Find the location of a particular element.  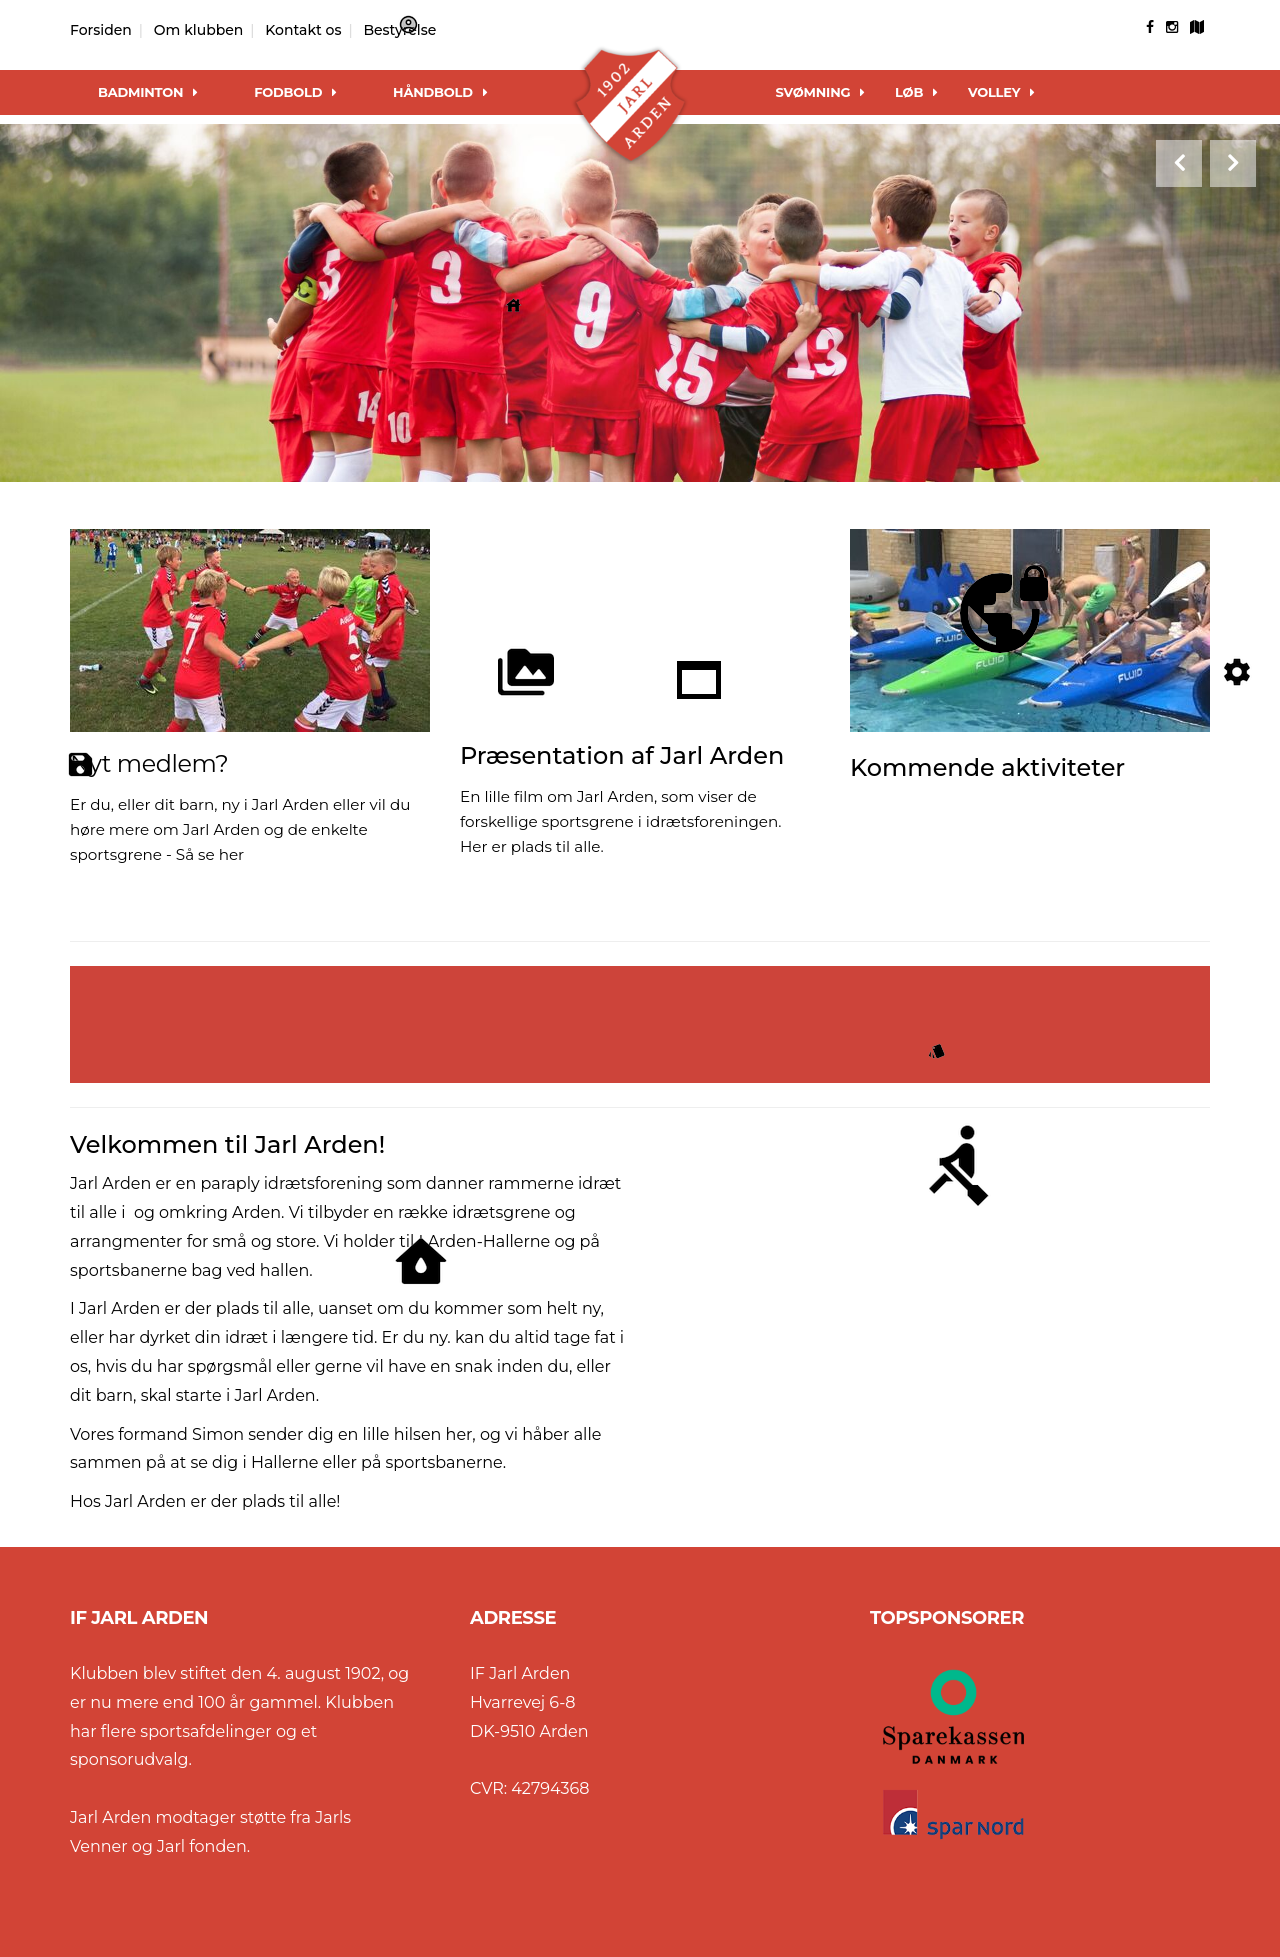

apply or change visual styles is located at coordinates (937, 1051).